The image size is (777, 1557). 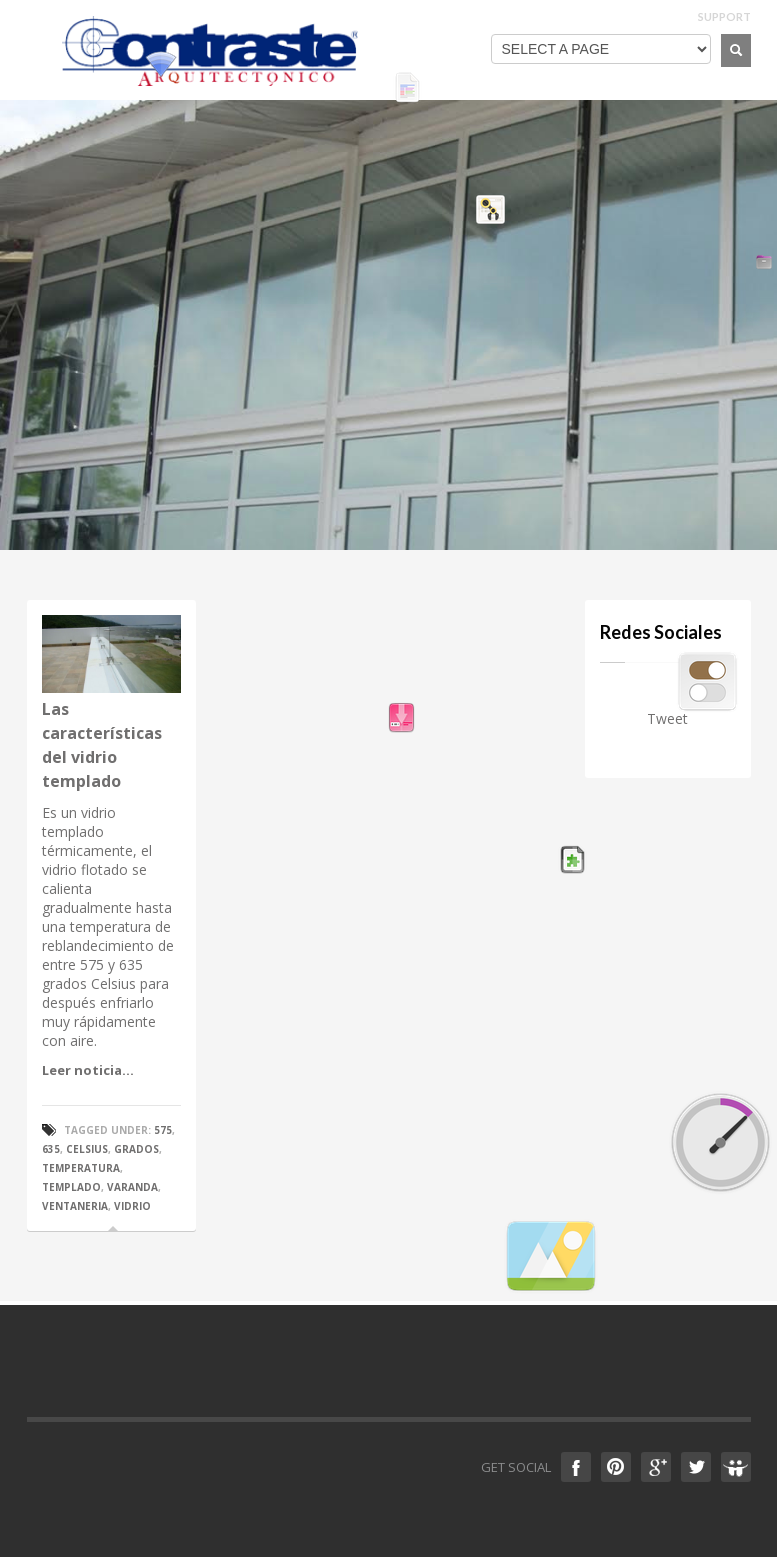 I want to click on open desktop preferences or settings, so click(x=707, y=681).